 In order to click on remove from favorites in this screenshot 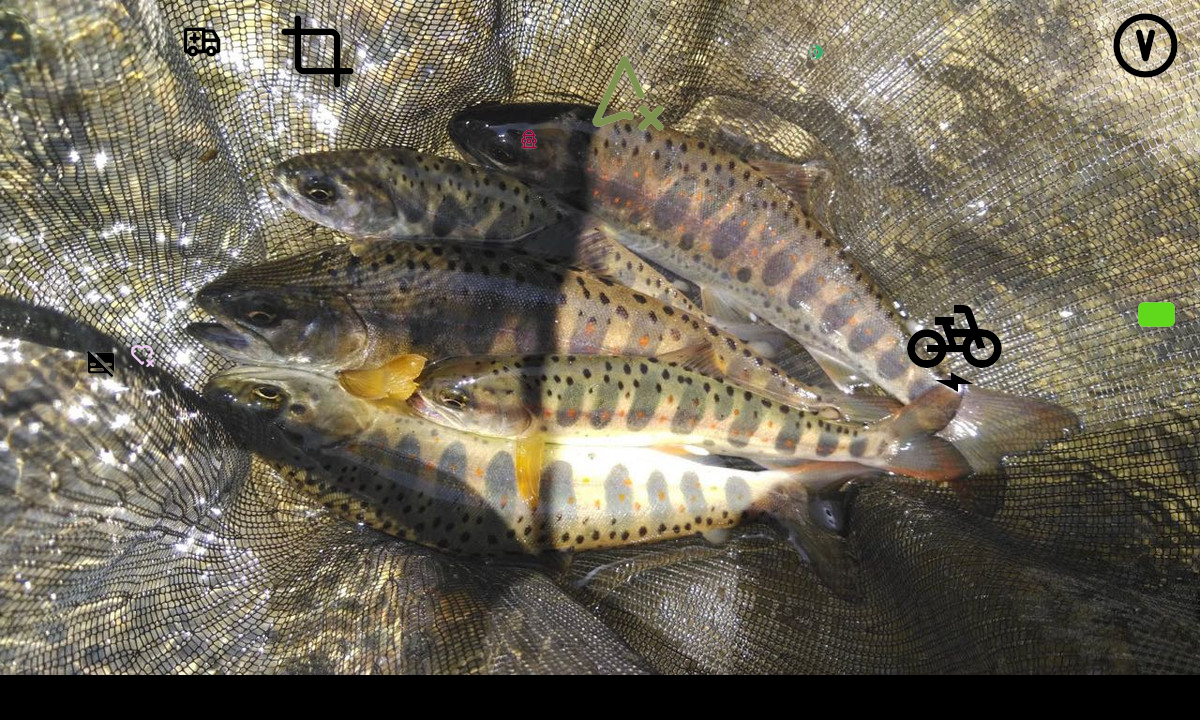, I will do `click(142, 355)`.